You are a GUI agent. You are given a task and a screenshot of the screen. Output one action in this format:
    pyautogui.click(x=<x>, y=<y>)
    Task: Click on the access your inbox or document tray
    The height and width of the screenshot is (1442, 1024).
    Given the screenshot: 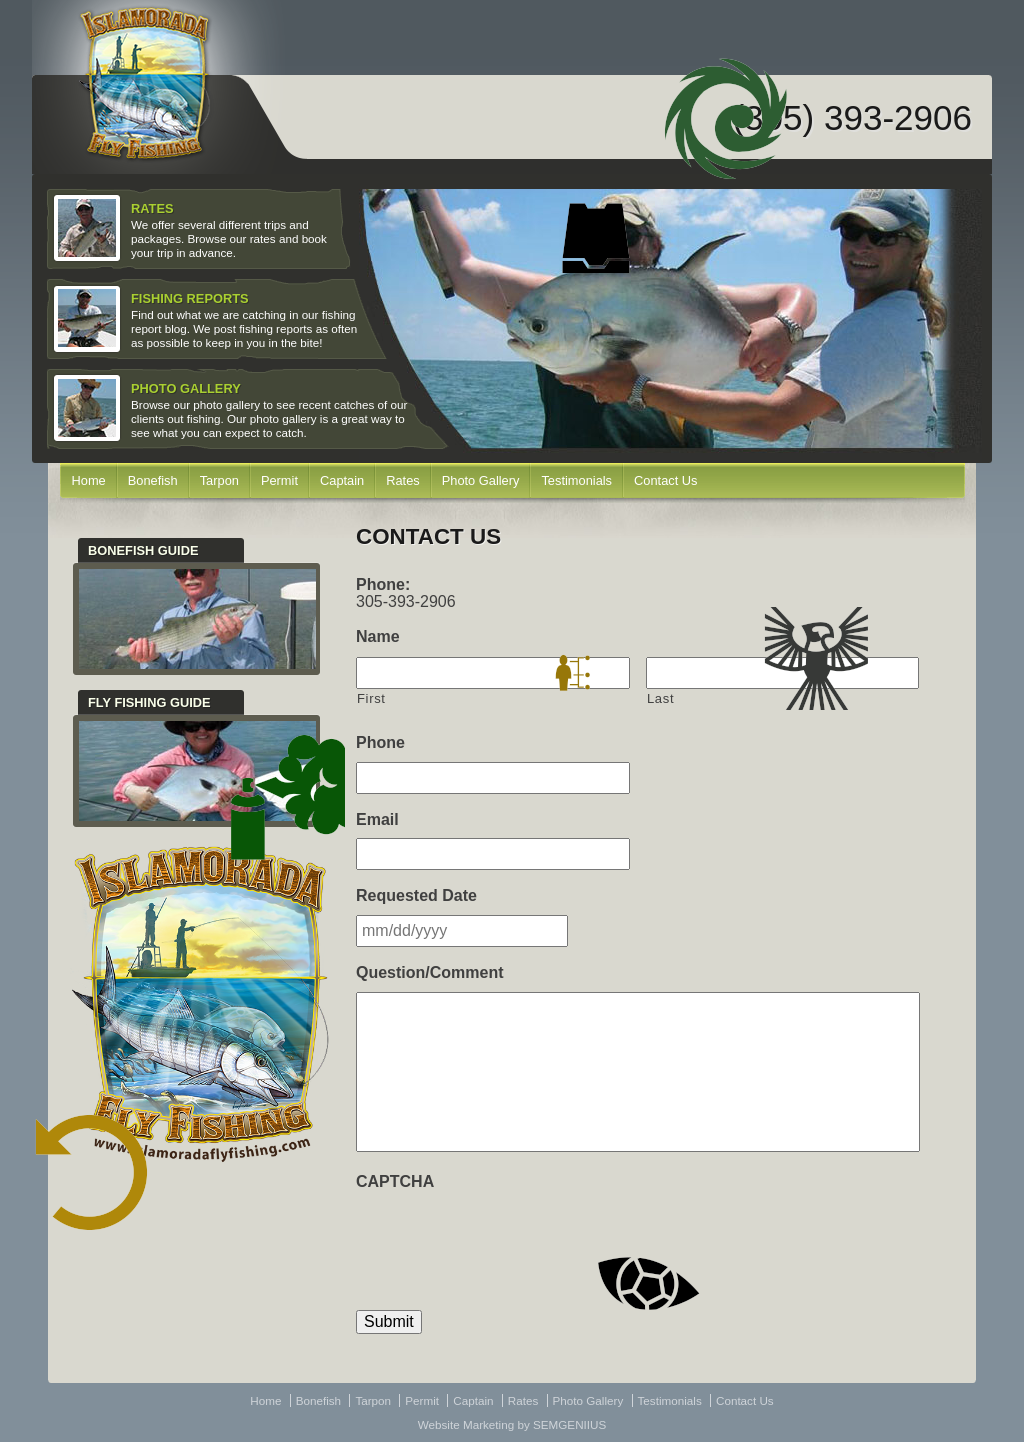 What is the action you would take?
    pyautogui.click(x=596, y=237)
    